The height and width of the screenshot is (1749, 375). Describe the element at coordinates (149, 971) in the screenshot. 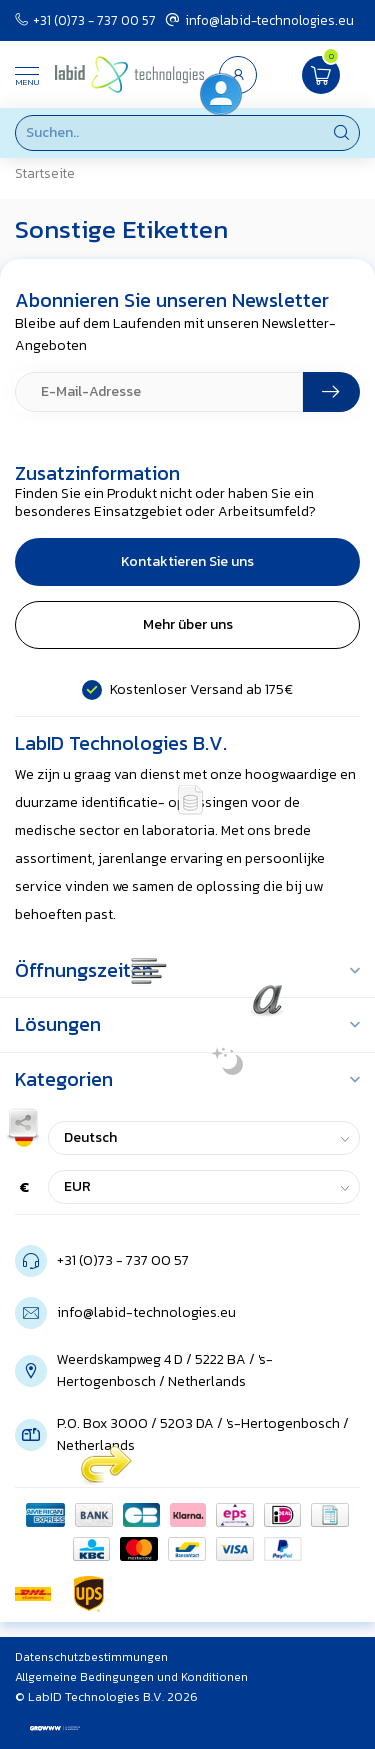

I see `align text to the left margin` at that location.